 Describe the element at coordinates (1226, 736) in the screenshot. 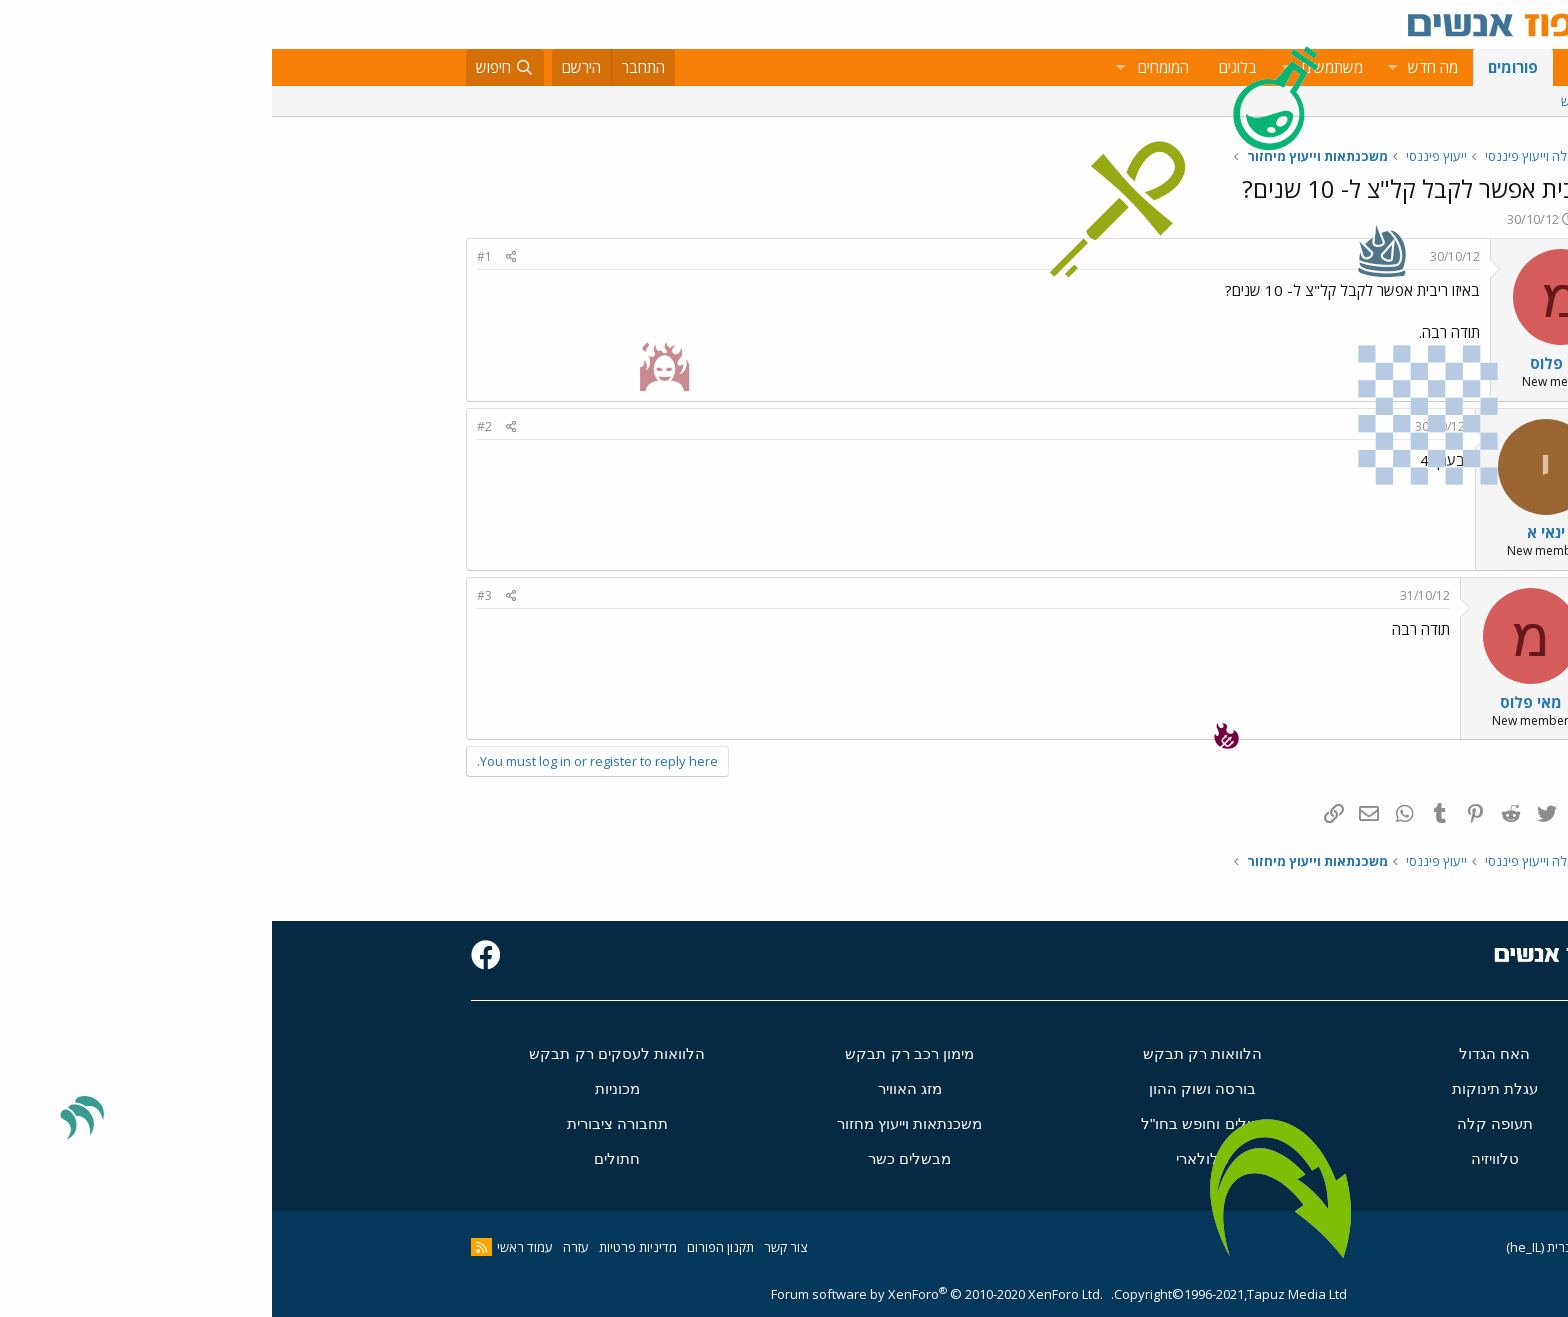

I see `indicates fire or flame-based attack ability` at that location.